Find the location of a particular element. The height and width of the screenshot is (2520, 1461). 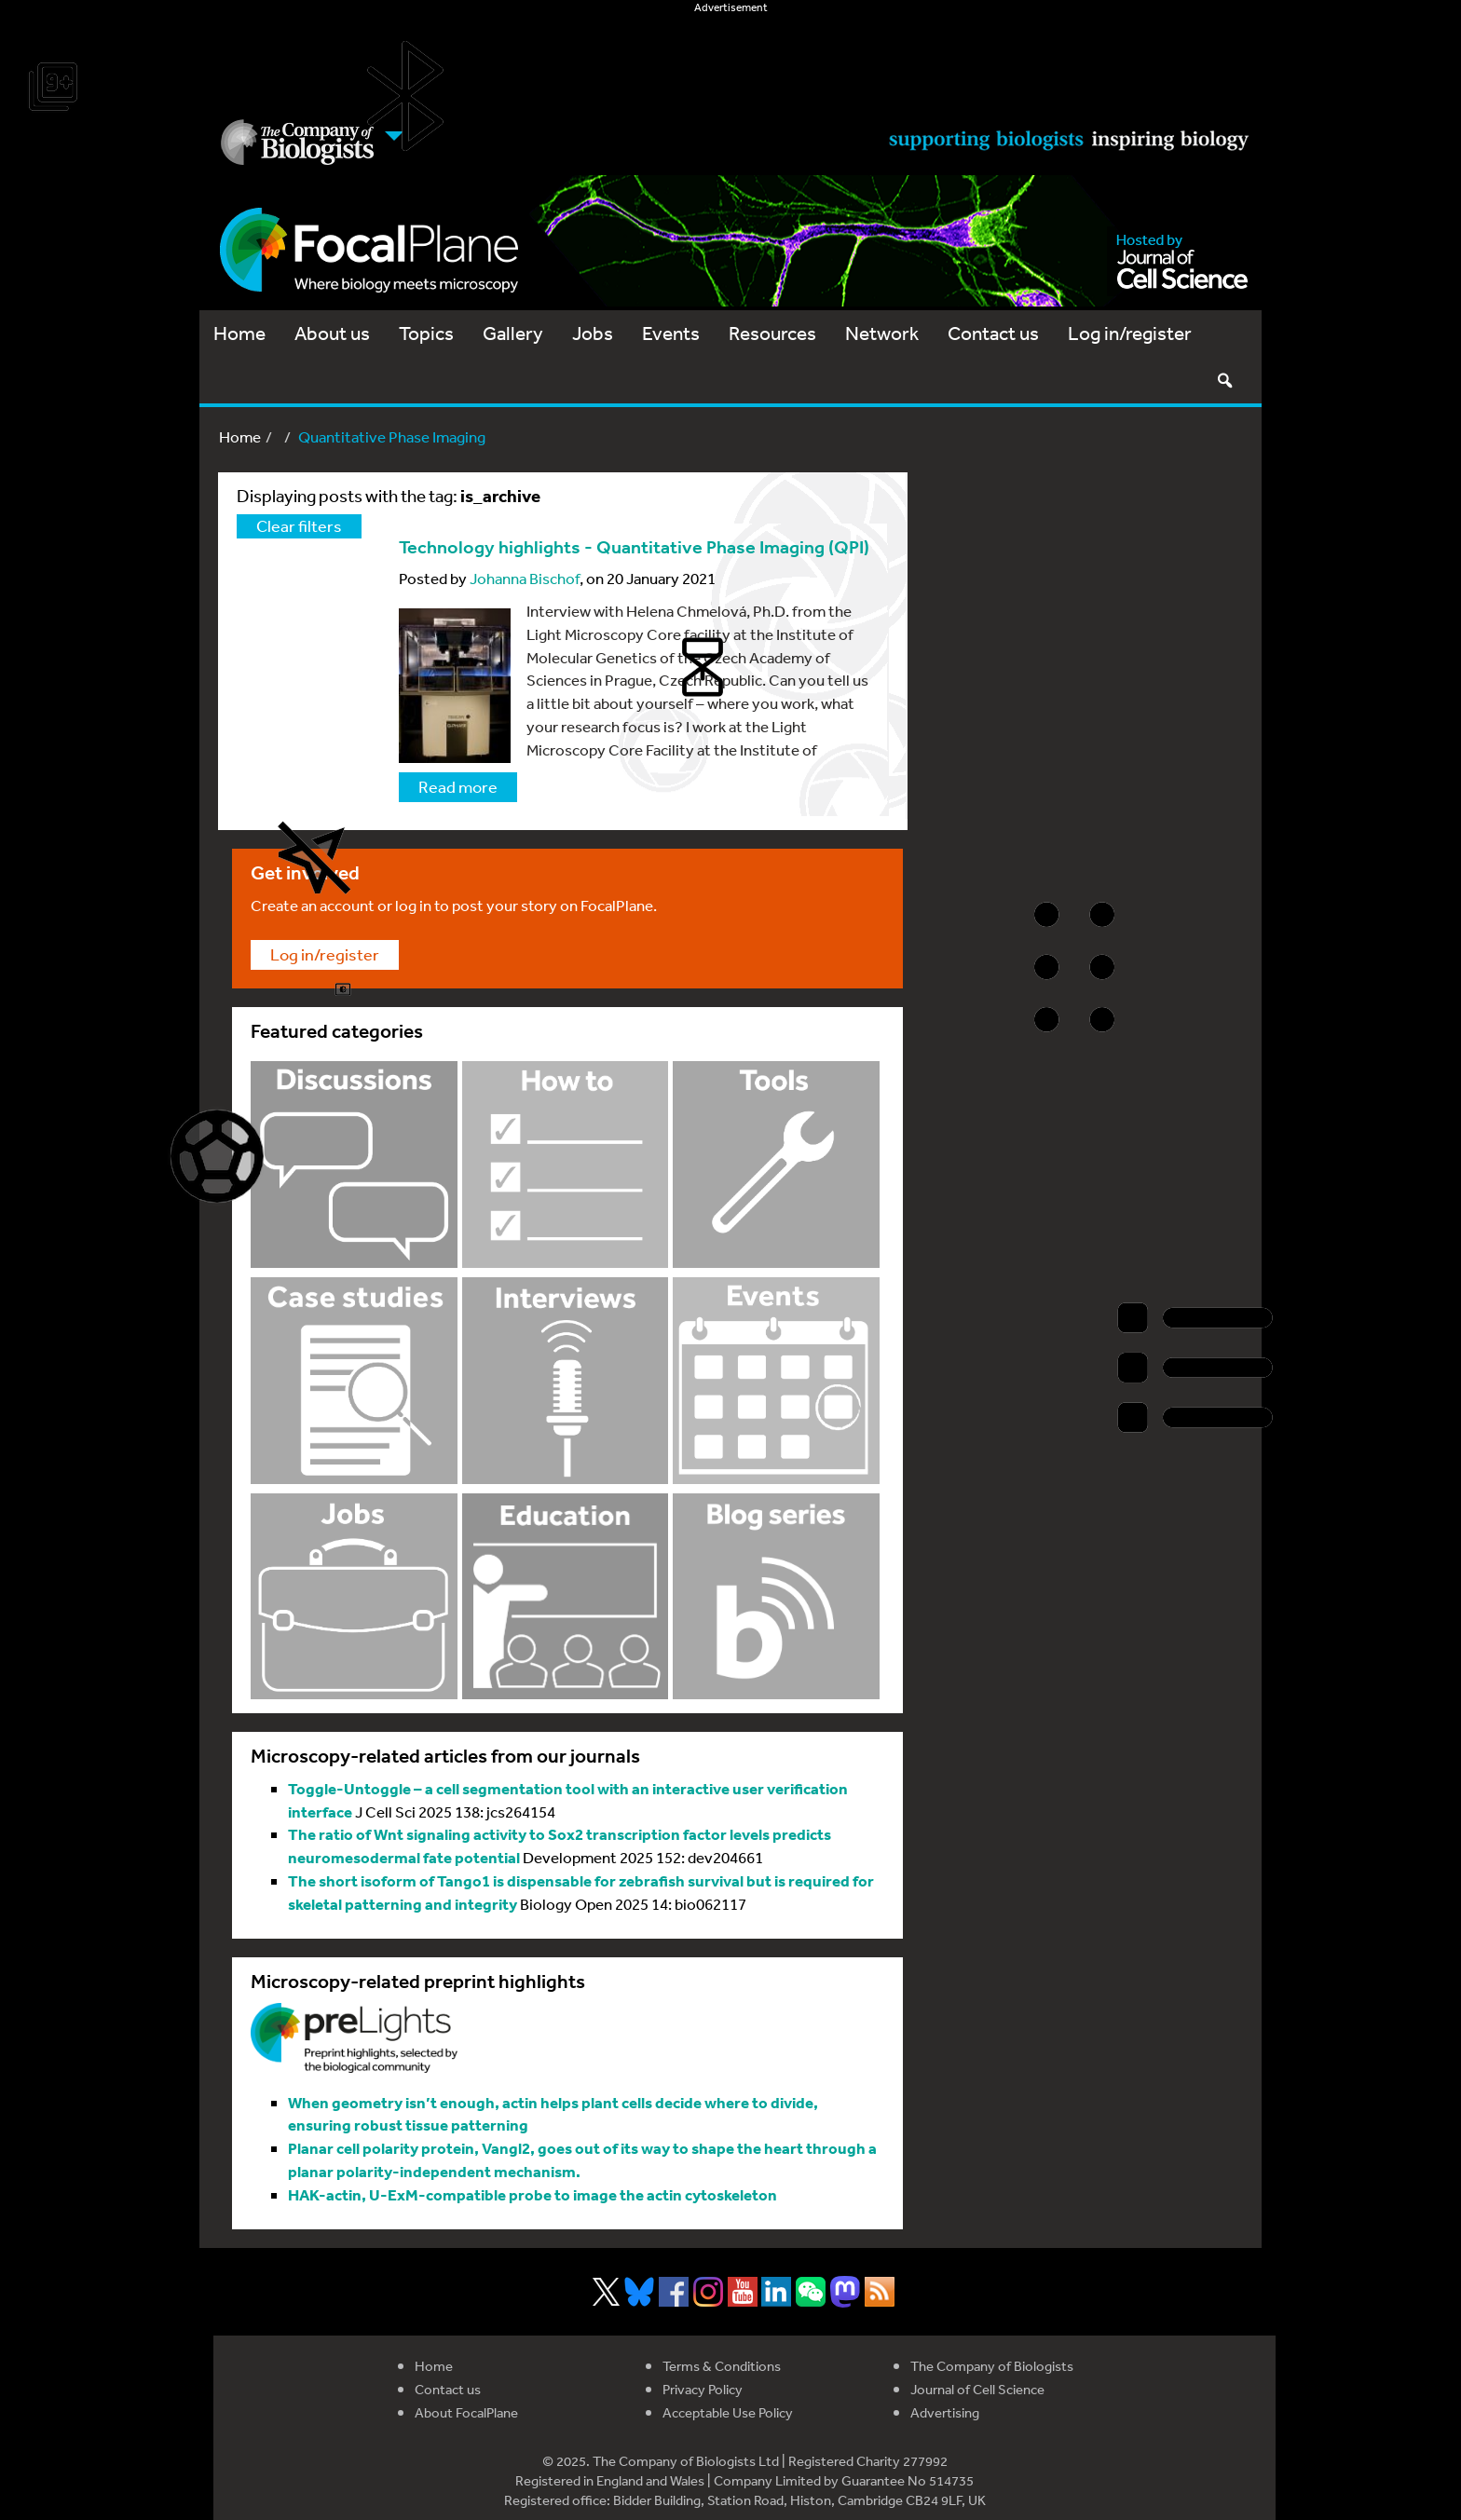

drag to reorder items is located at coordinates (1074, 967).